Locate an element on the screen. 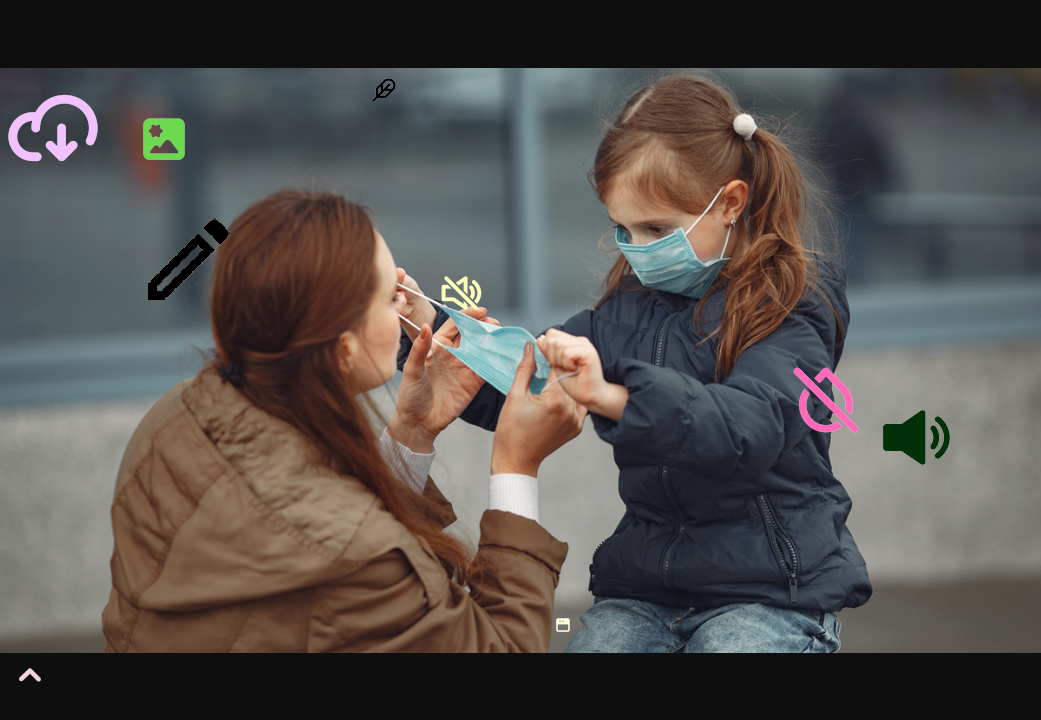 The width and height of the screenshot is (1041, 720). disable water or liquid-related features is located at coordinates (826, 400).